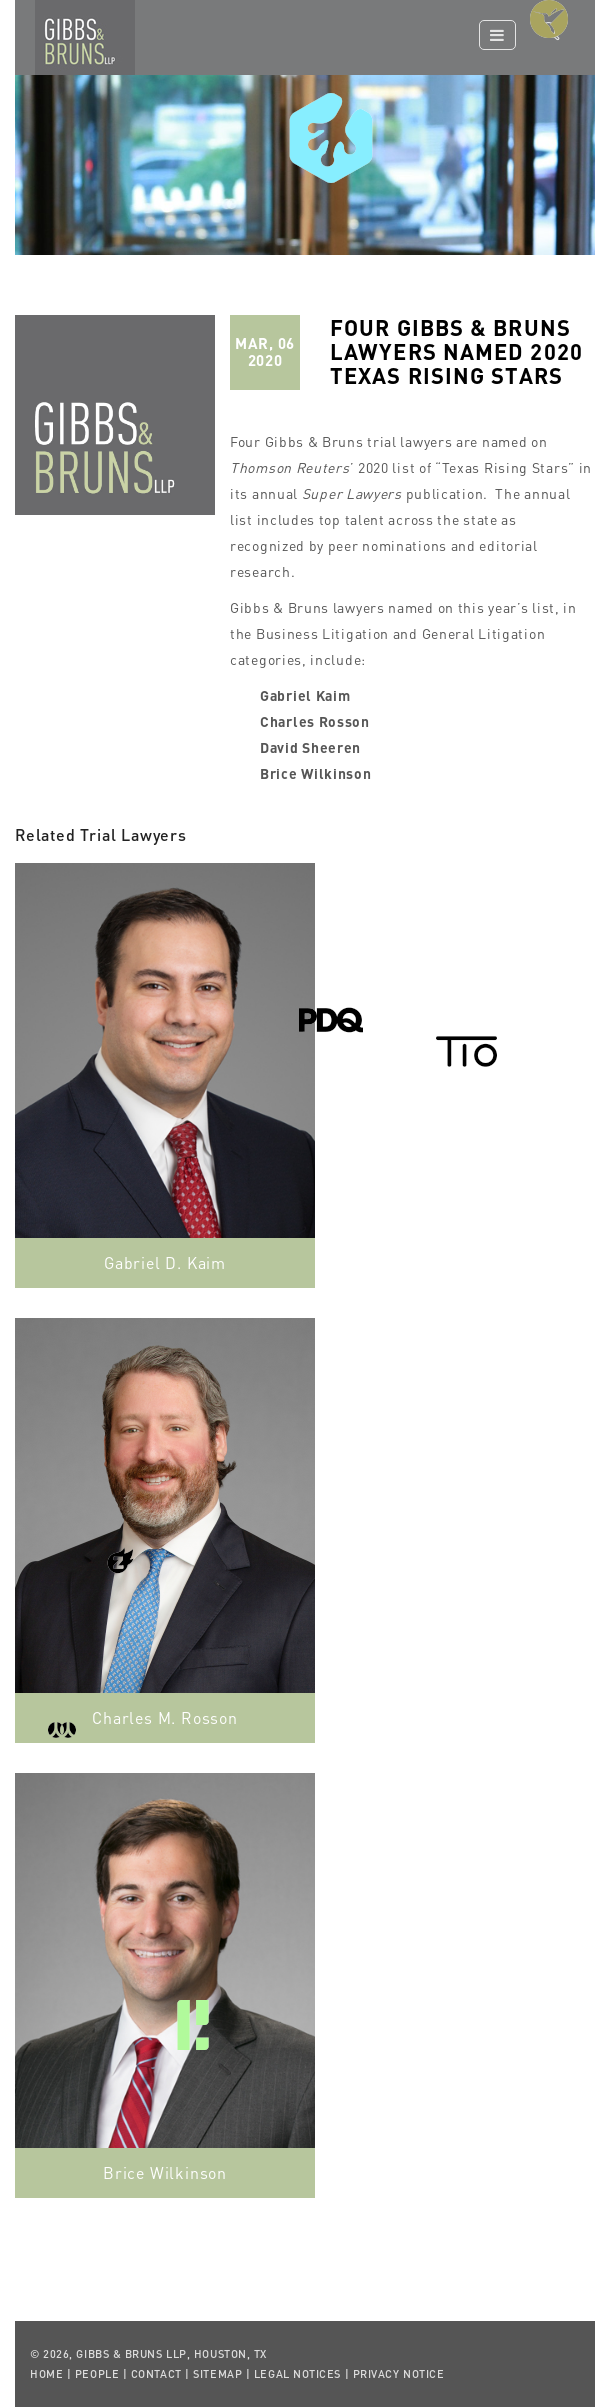 This screenshot has height=2407, width=610. I want to click on visit ZCOOL design community, so click(120, 1560).